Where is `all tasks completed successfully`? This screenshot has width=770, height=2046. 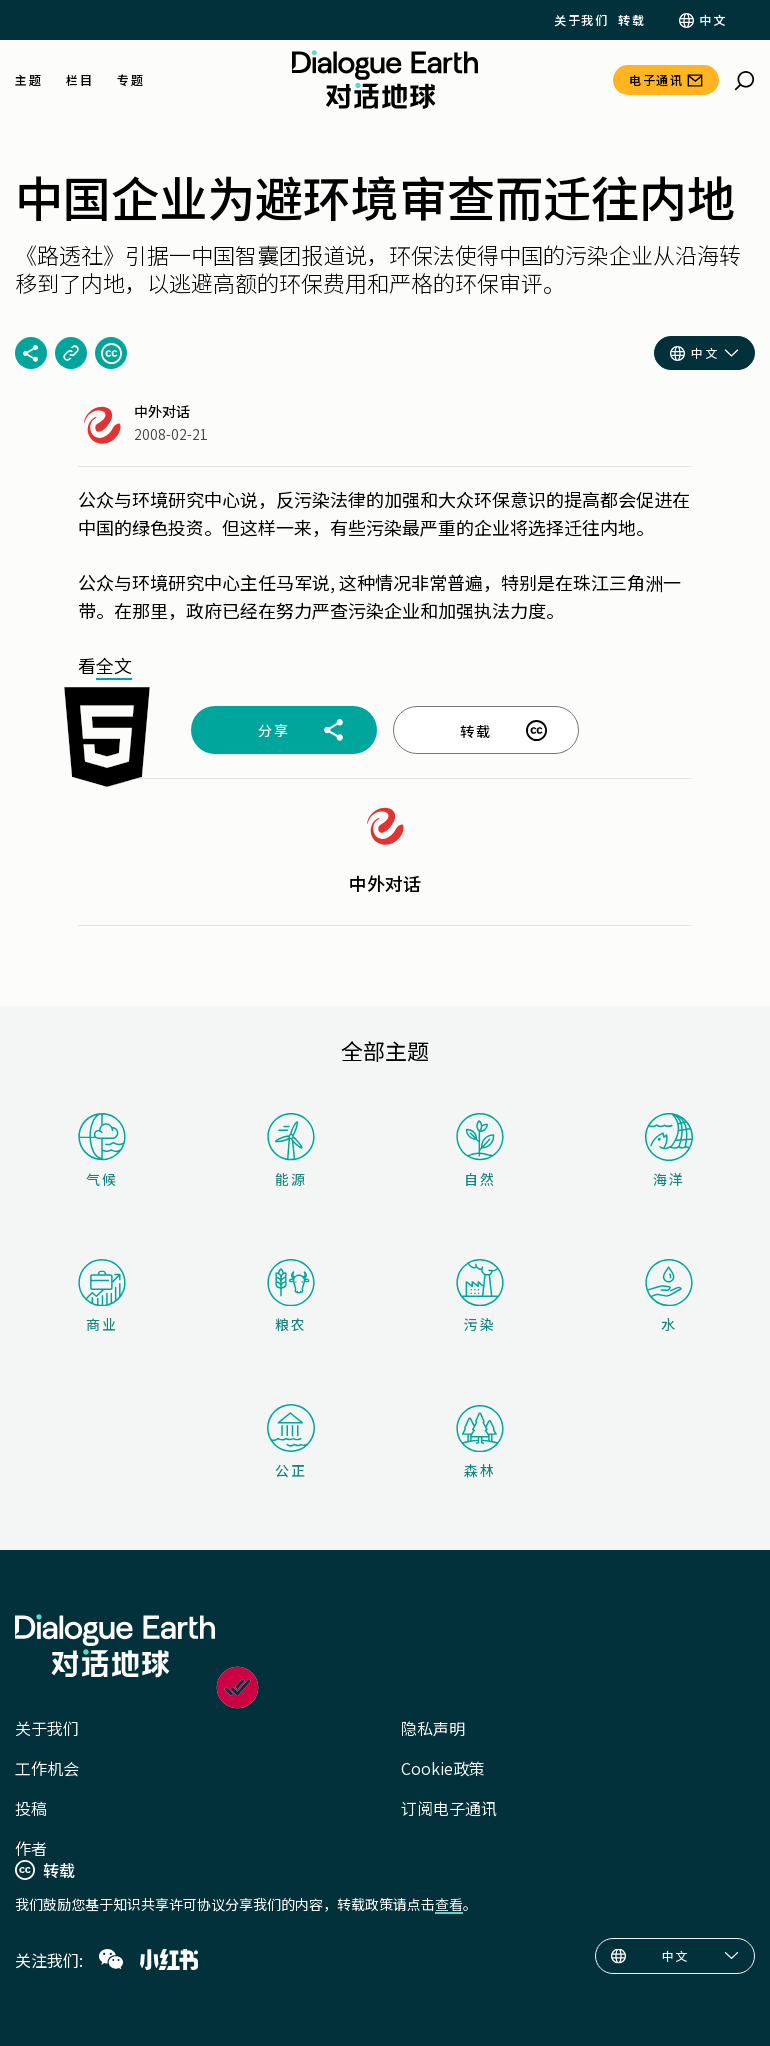
all tasks completed successfully is located at coordinates (237, 1687).